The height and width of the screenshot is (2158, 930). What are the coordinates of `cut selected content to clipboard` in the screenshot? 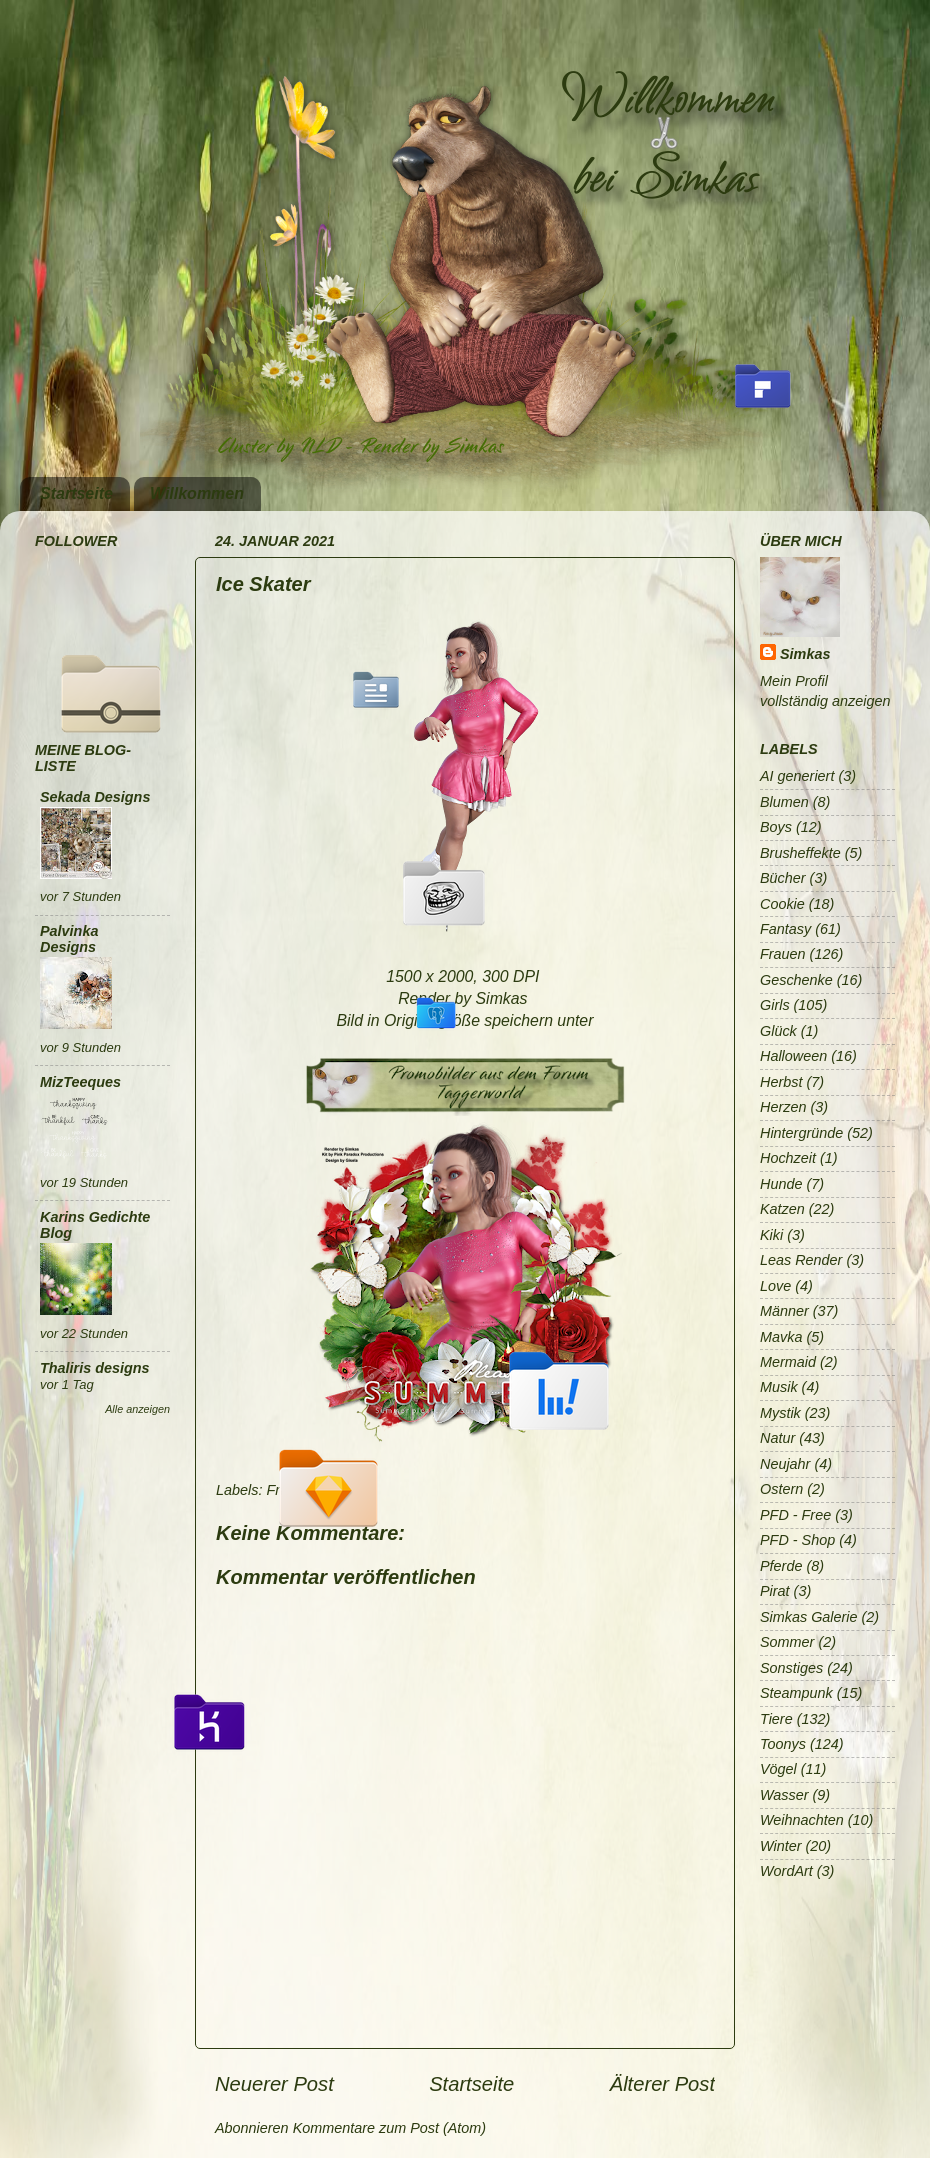 It's located at (664, 133).